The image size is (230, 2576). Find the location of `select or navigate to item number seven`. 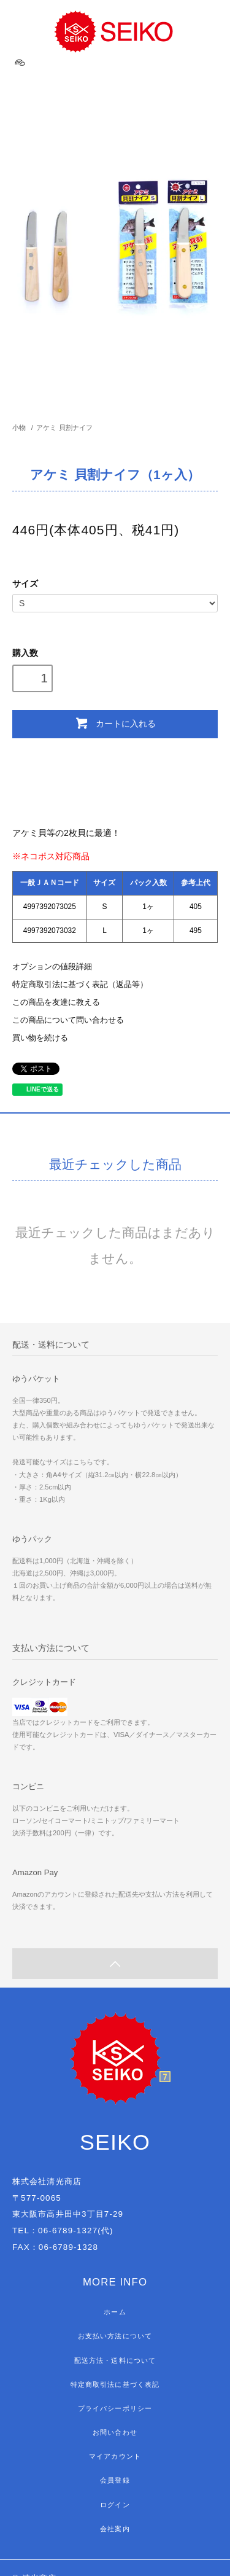

select or navigate to item number seven is located at coordinates (165, 2077).